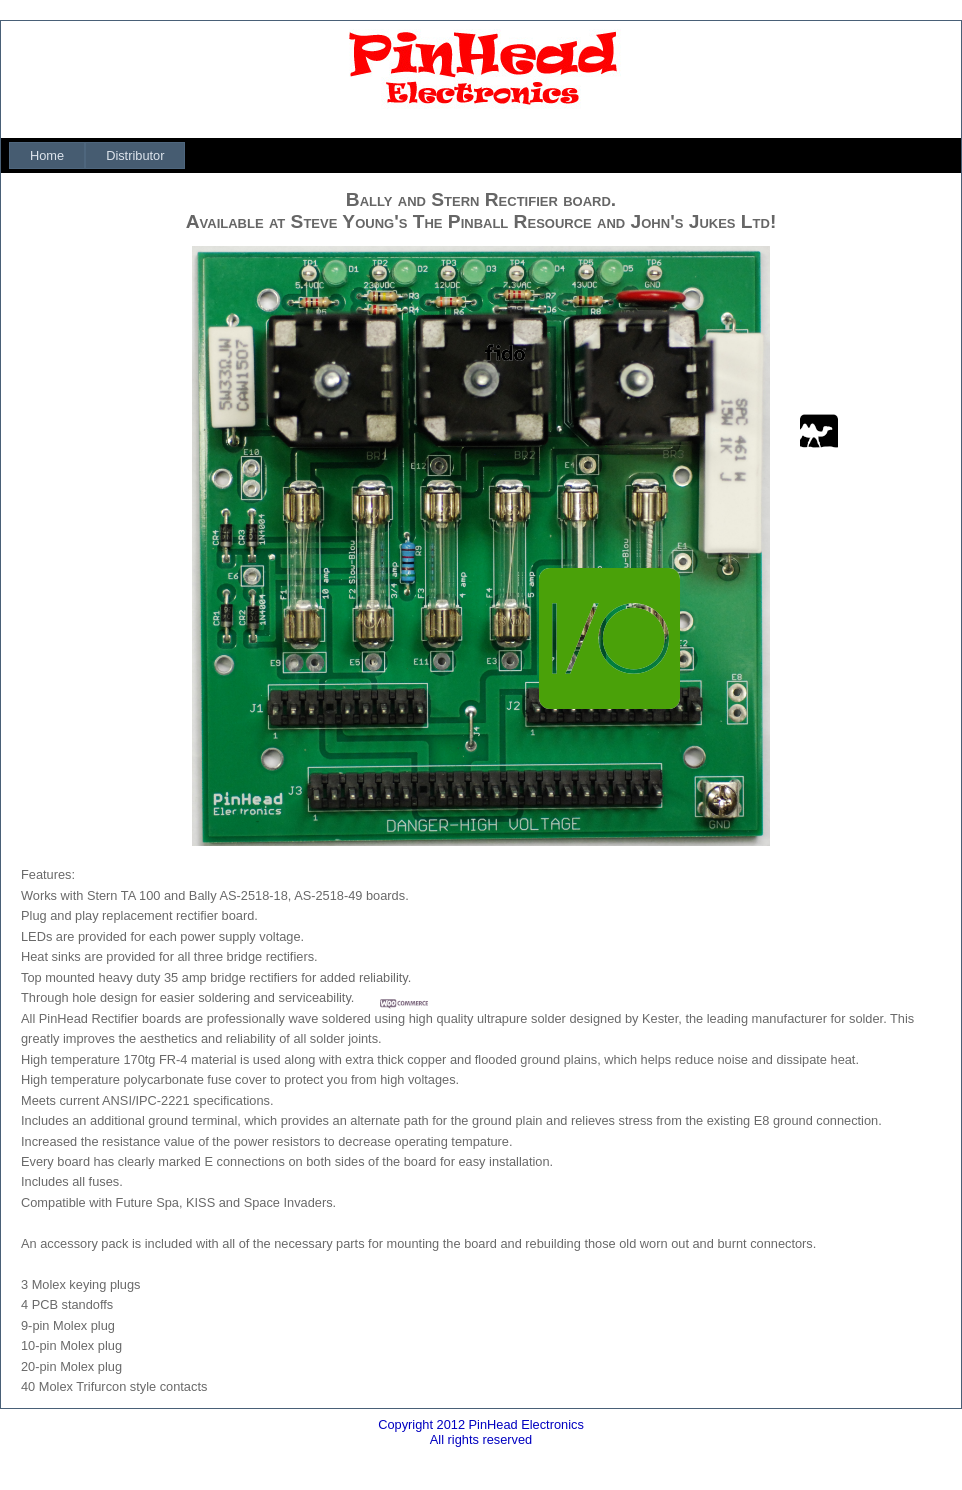 This screenshot has height=1490, width=962. Describe the element at coordinates (505, 352) in the screenshot. I see `fido alliance logo indicating passwordless authentication support` at that location.